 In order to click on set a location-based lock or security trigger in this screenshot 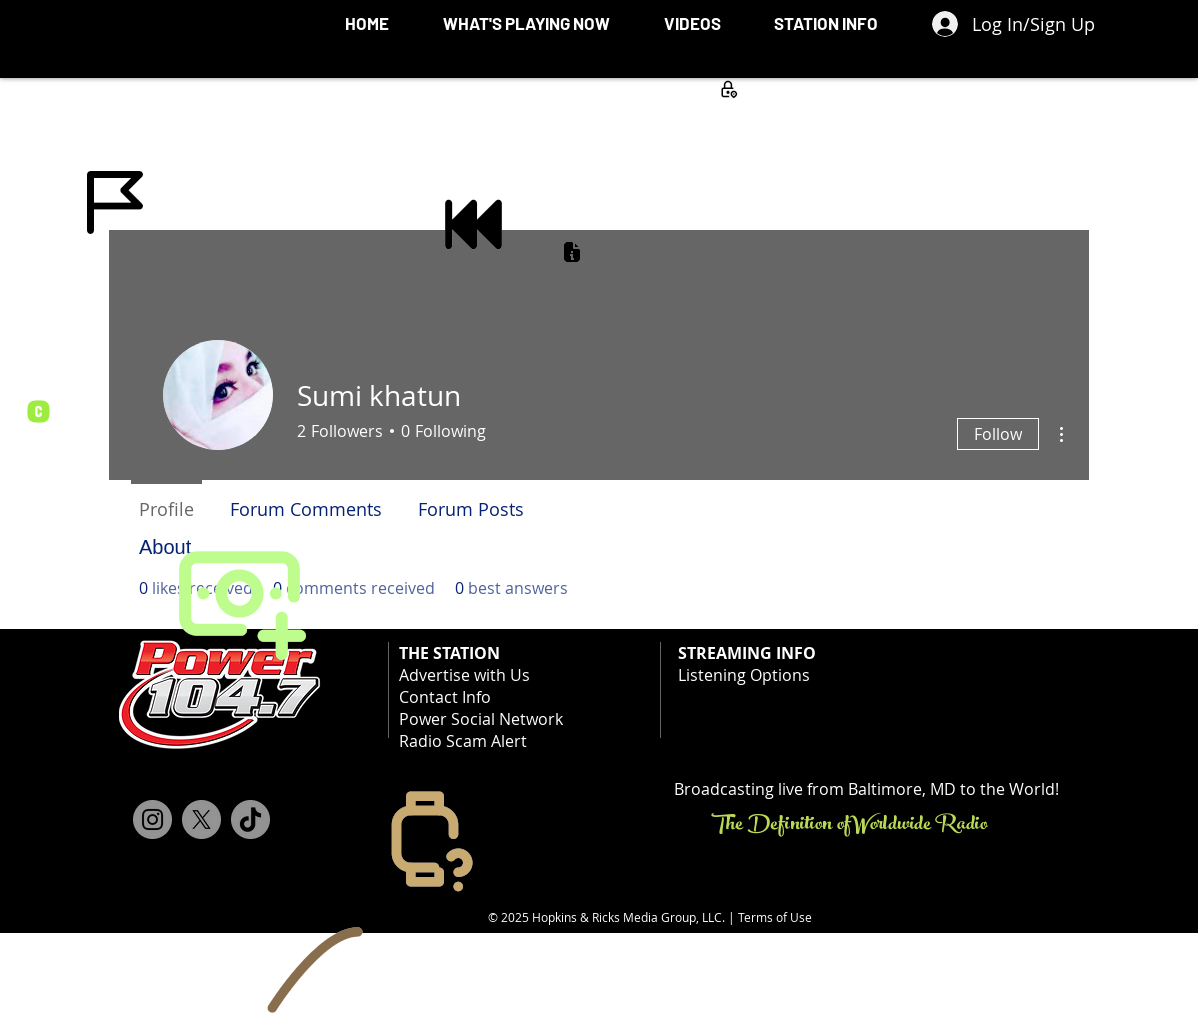, I will do `click(728, 89)`.